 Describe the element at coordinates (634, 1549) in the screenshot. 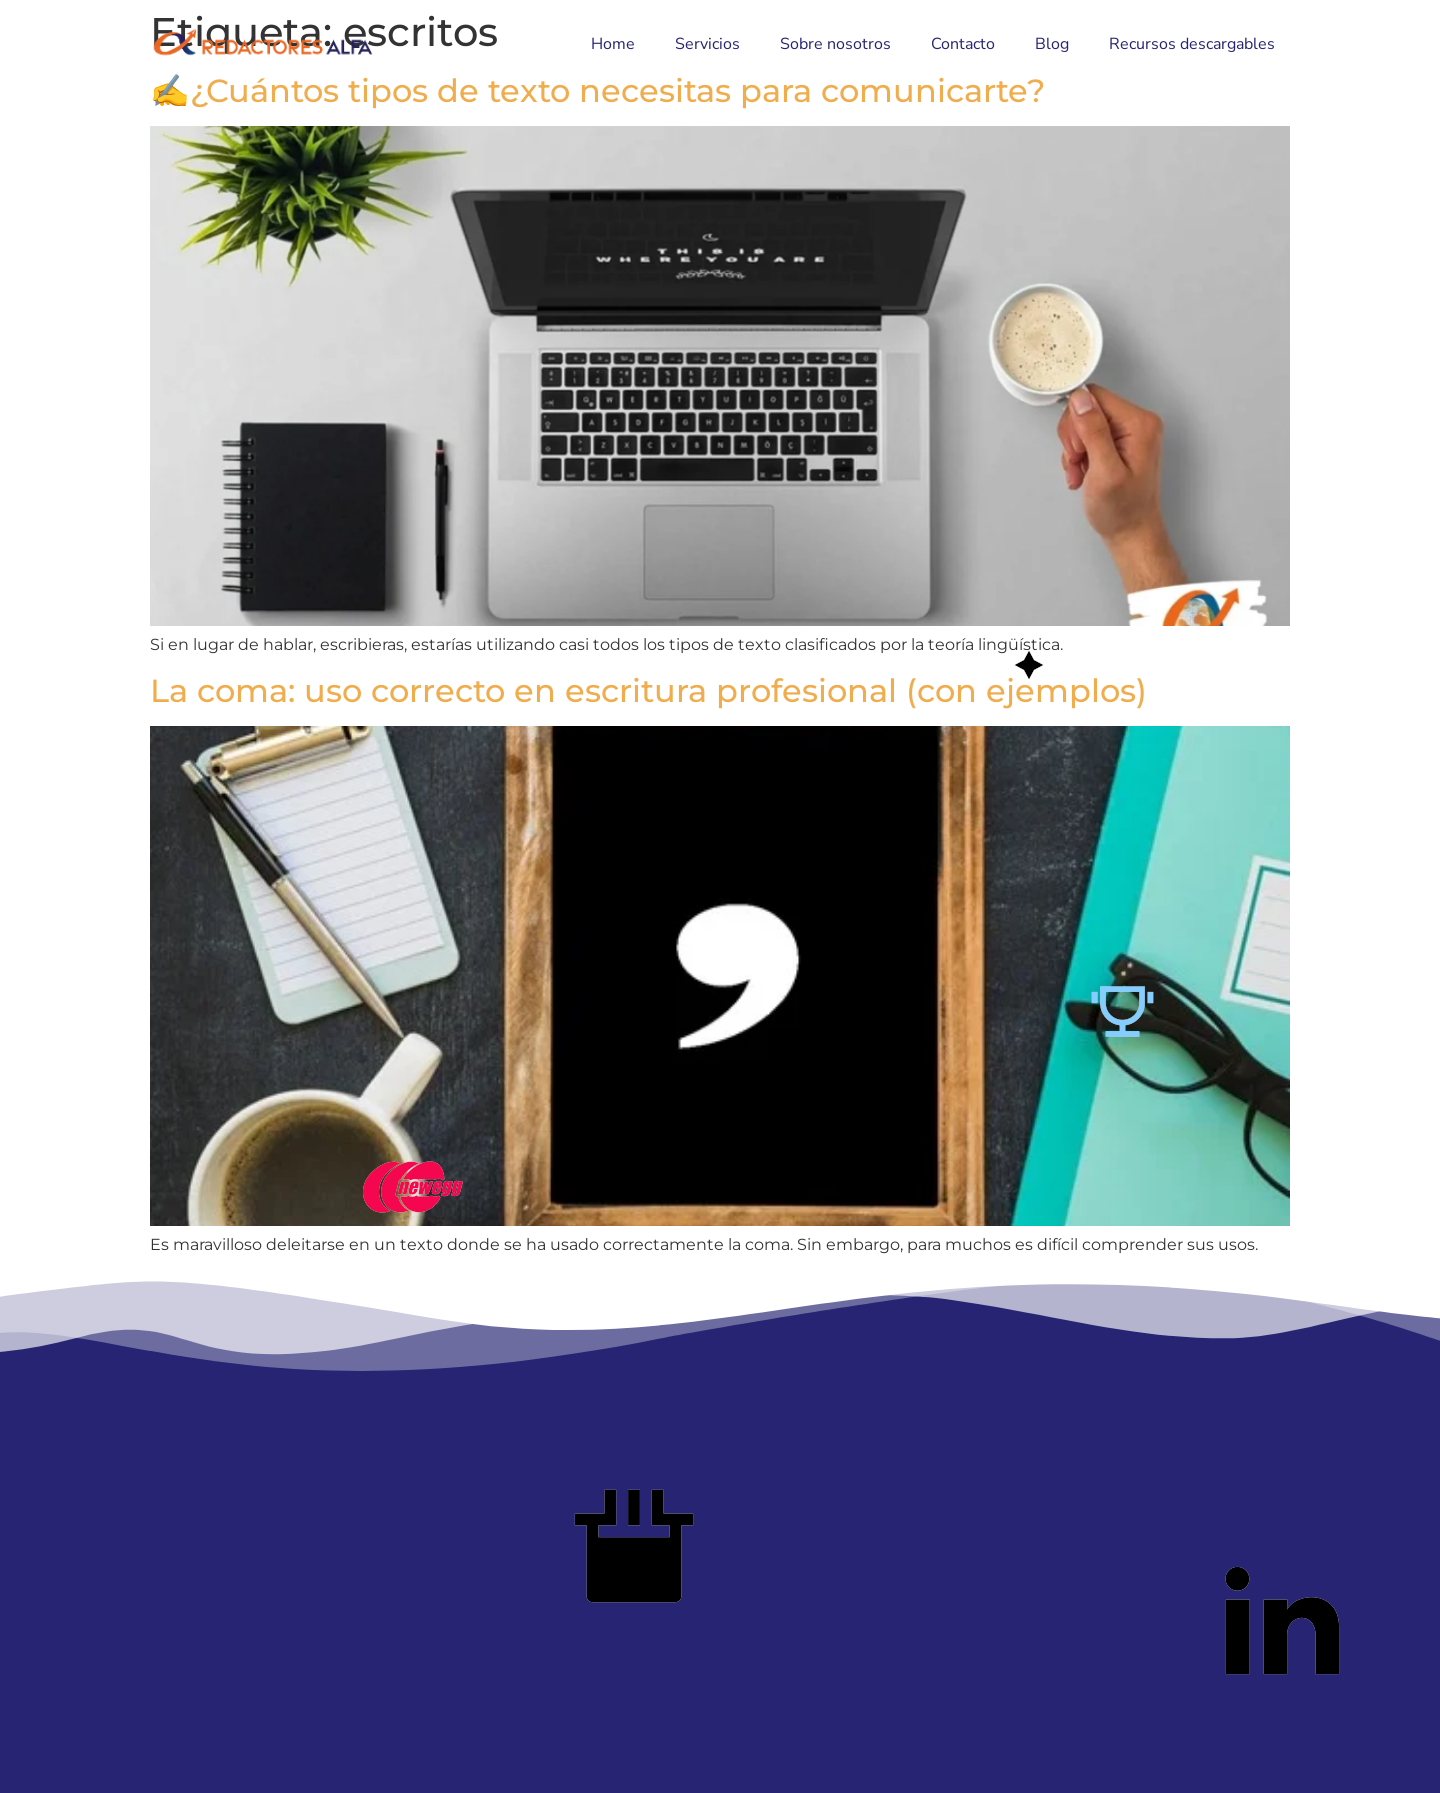

I see `sensor device status indicator` at that location.